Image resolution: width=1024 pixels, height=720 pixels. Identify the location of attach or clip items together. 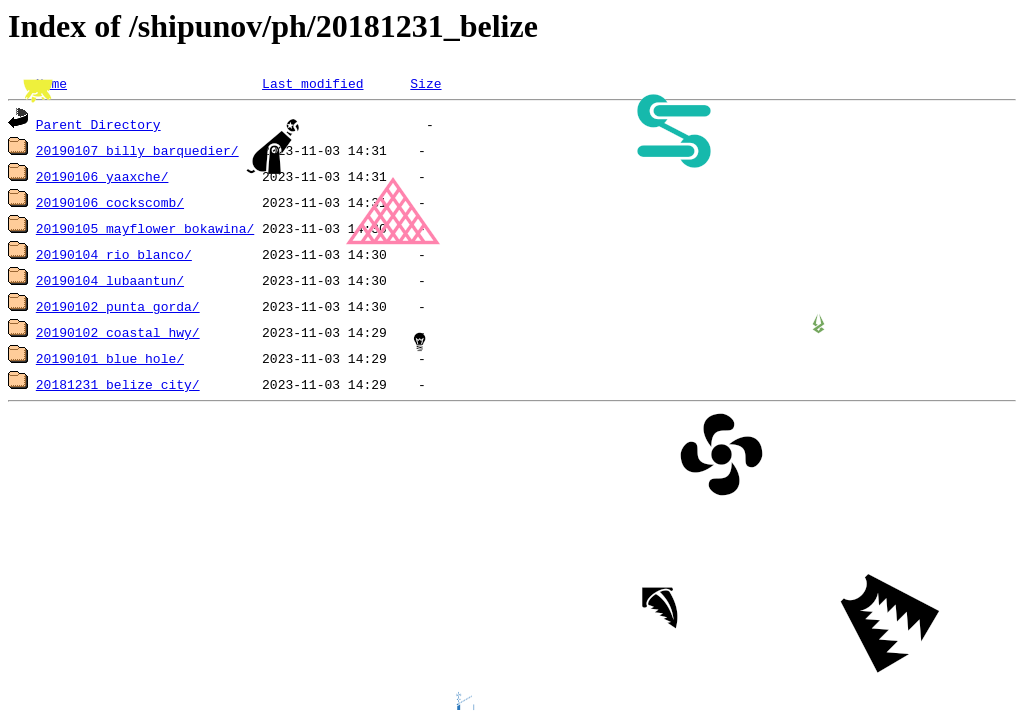
(890, 624).